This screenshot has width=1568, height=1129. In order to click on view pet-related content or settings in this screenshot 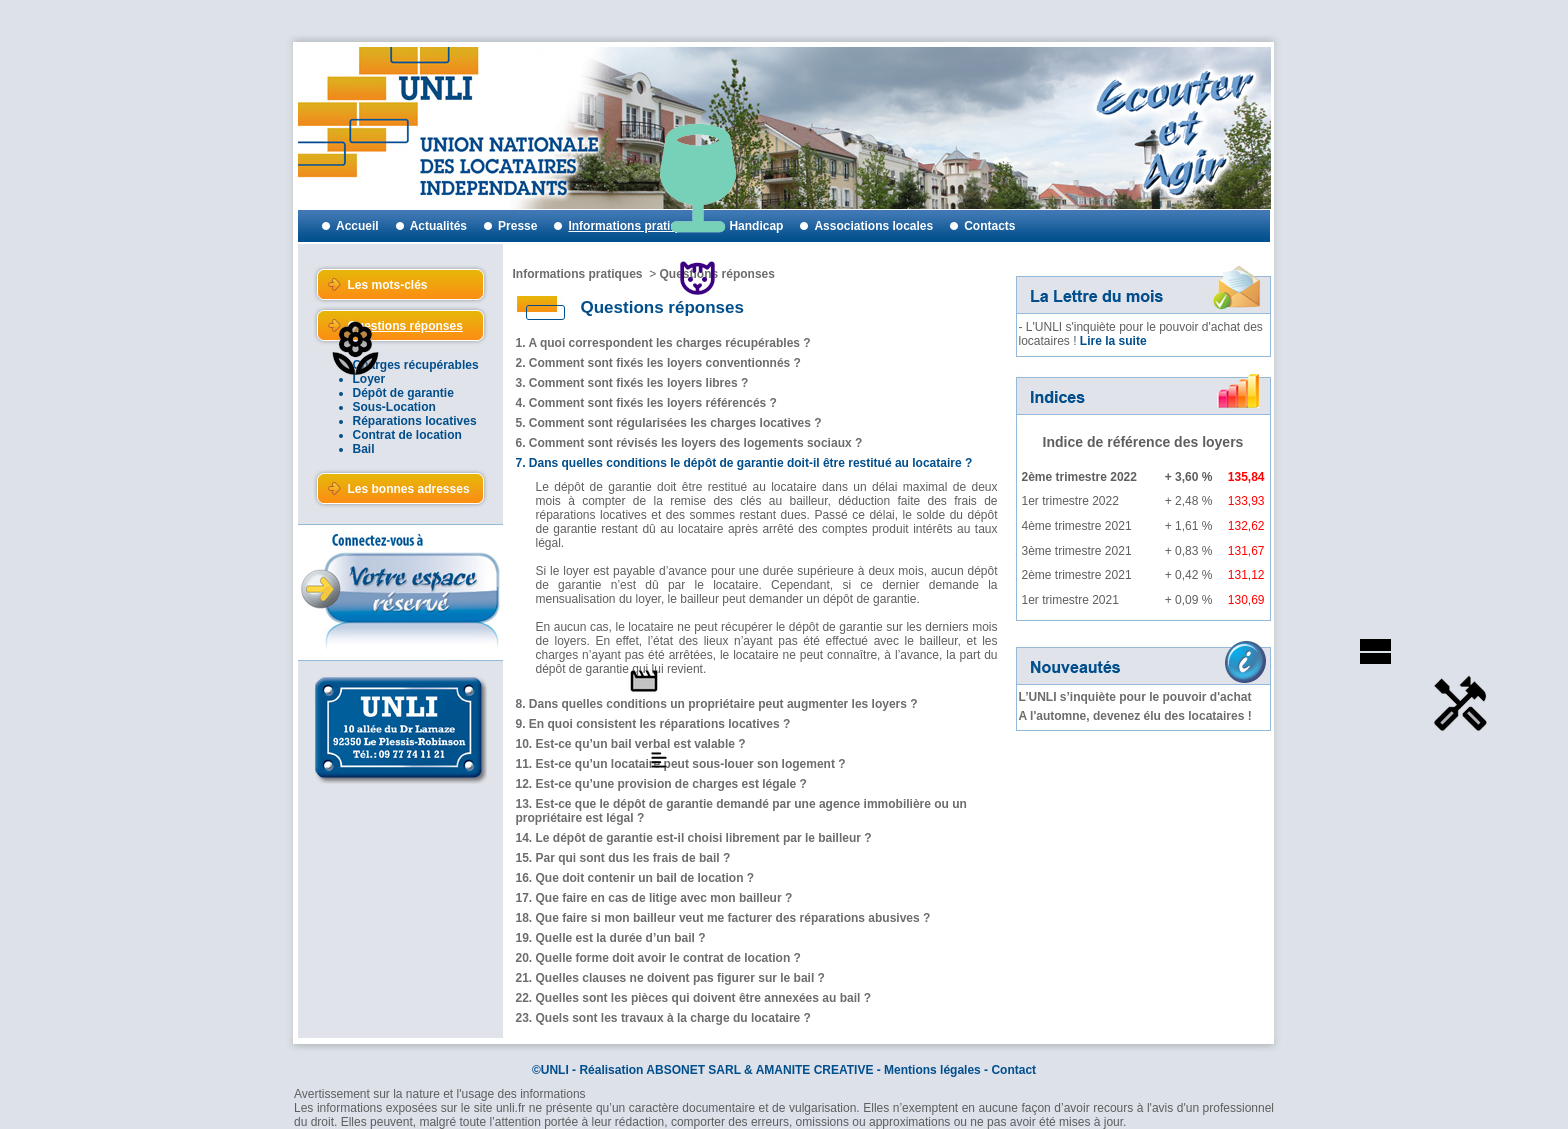, I will do `click(697, 277)`.